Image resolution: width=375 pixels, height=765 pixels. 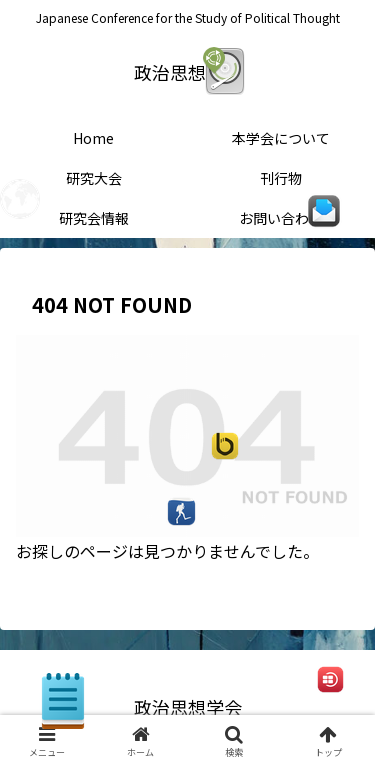 What do you see at coordinates (324, 211) in the screenshot?
I see `open the mail app` at bounding box center [324, 211].